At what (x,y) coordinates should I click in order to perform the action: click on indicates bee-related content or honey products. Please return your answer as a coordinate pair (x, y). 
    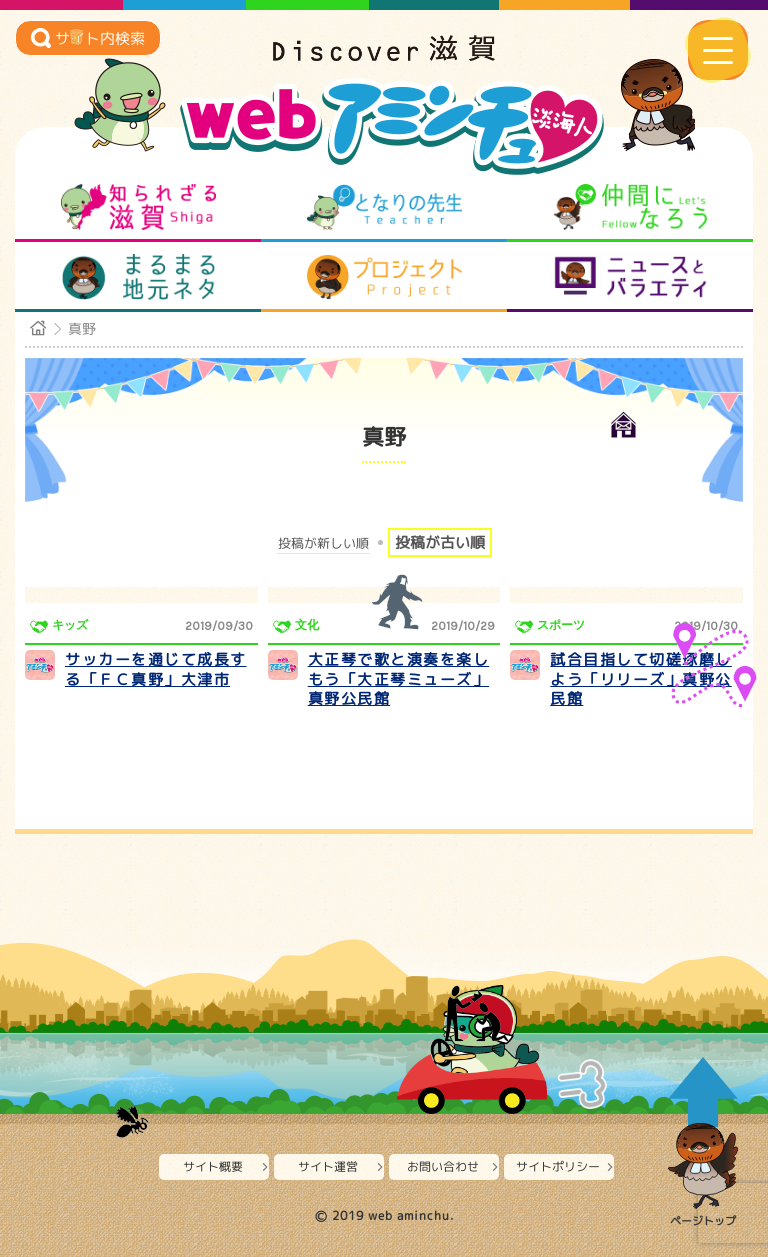
    Looking at the image, I should click on (132, 1122).